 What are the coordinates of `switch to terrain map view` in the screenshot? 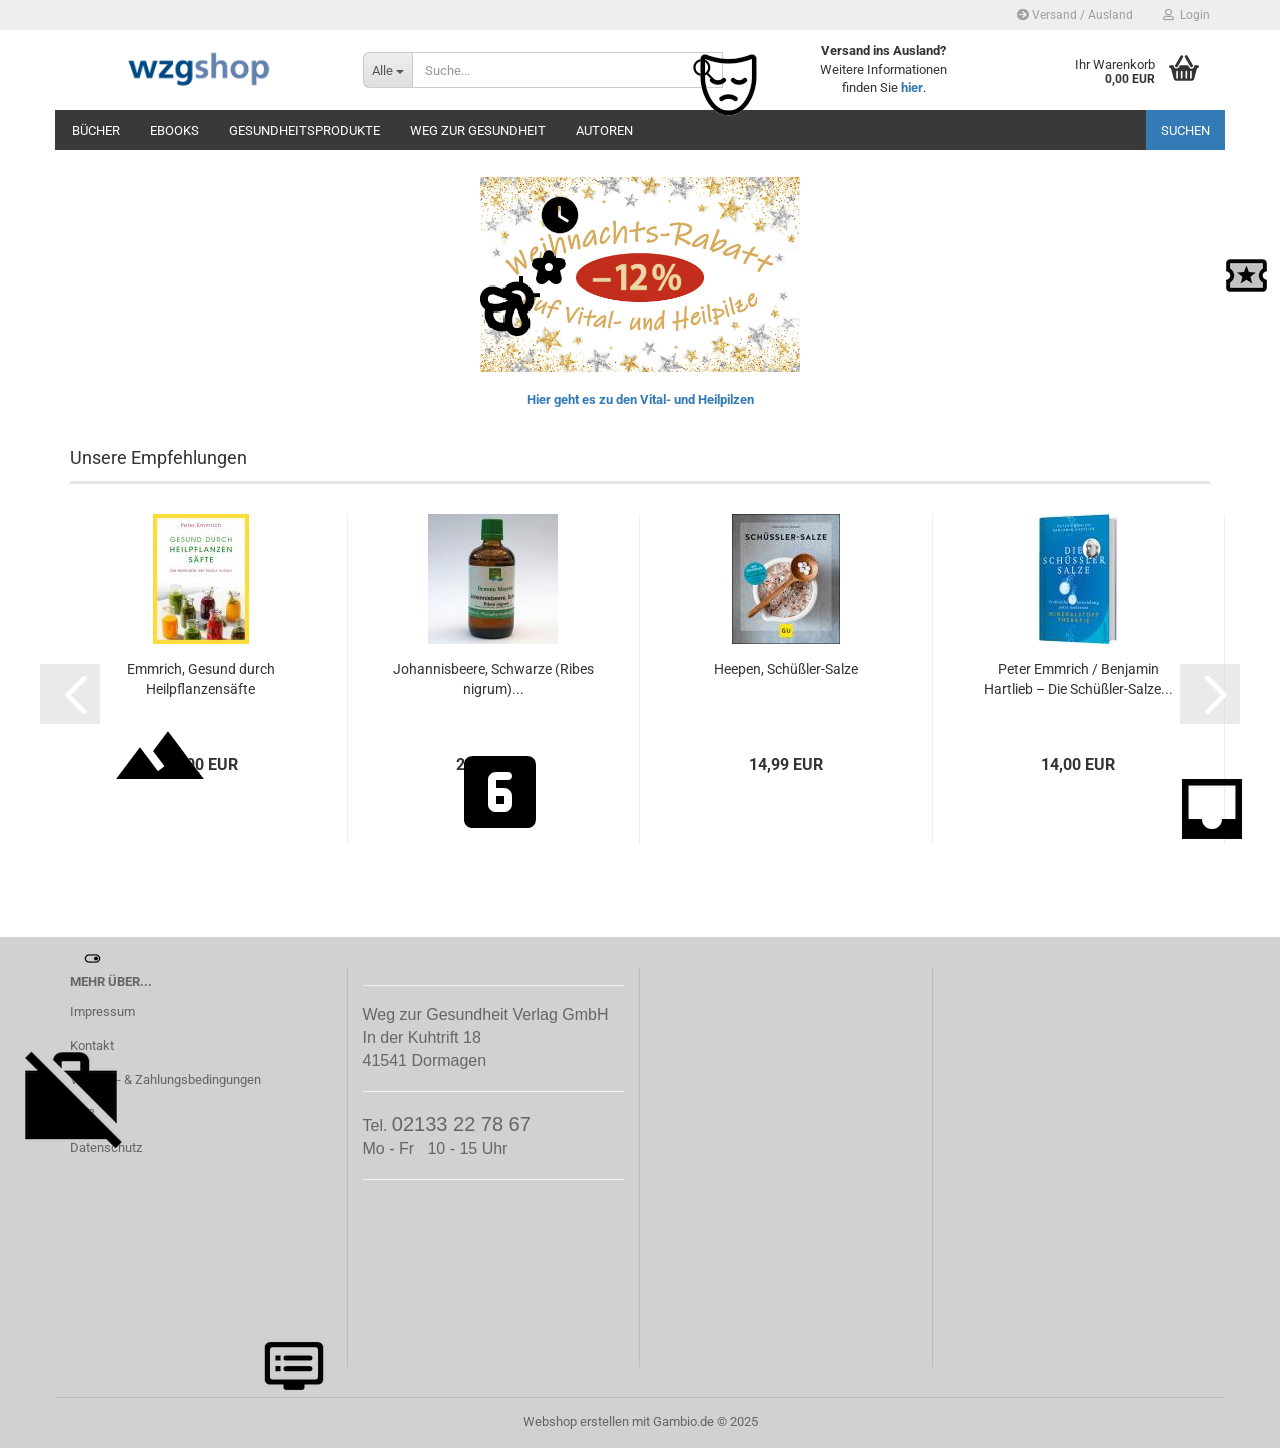 It's located at (160, 755).